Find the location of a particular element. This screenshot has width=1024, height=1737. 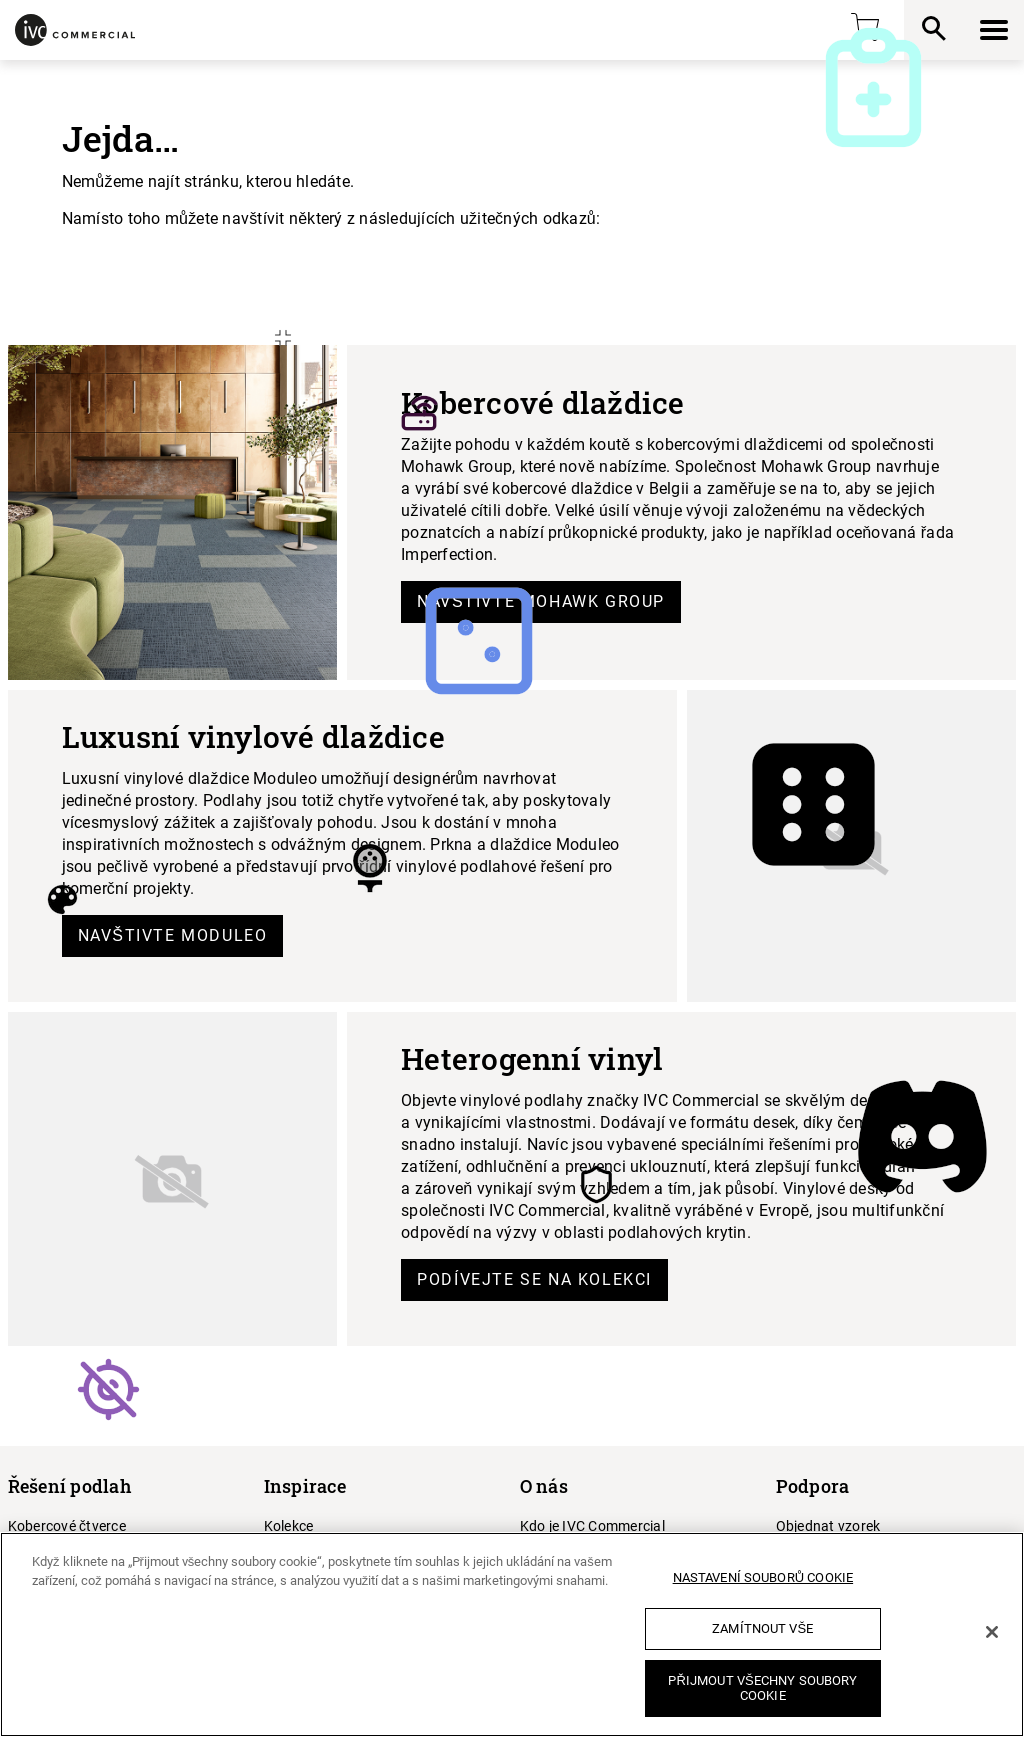

open Discord app is located at coordinates (922, 1136).